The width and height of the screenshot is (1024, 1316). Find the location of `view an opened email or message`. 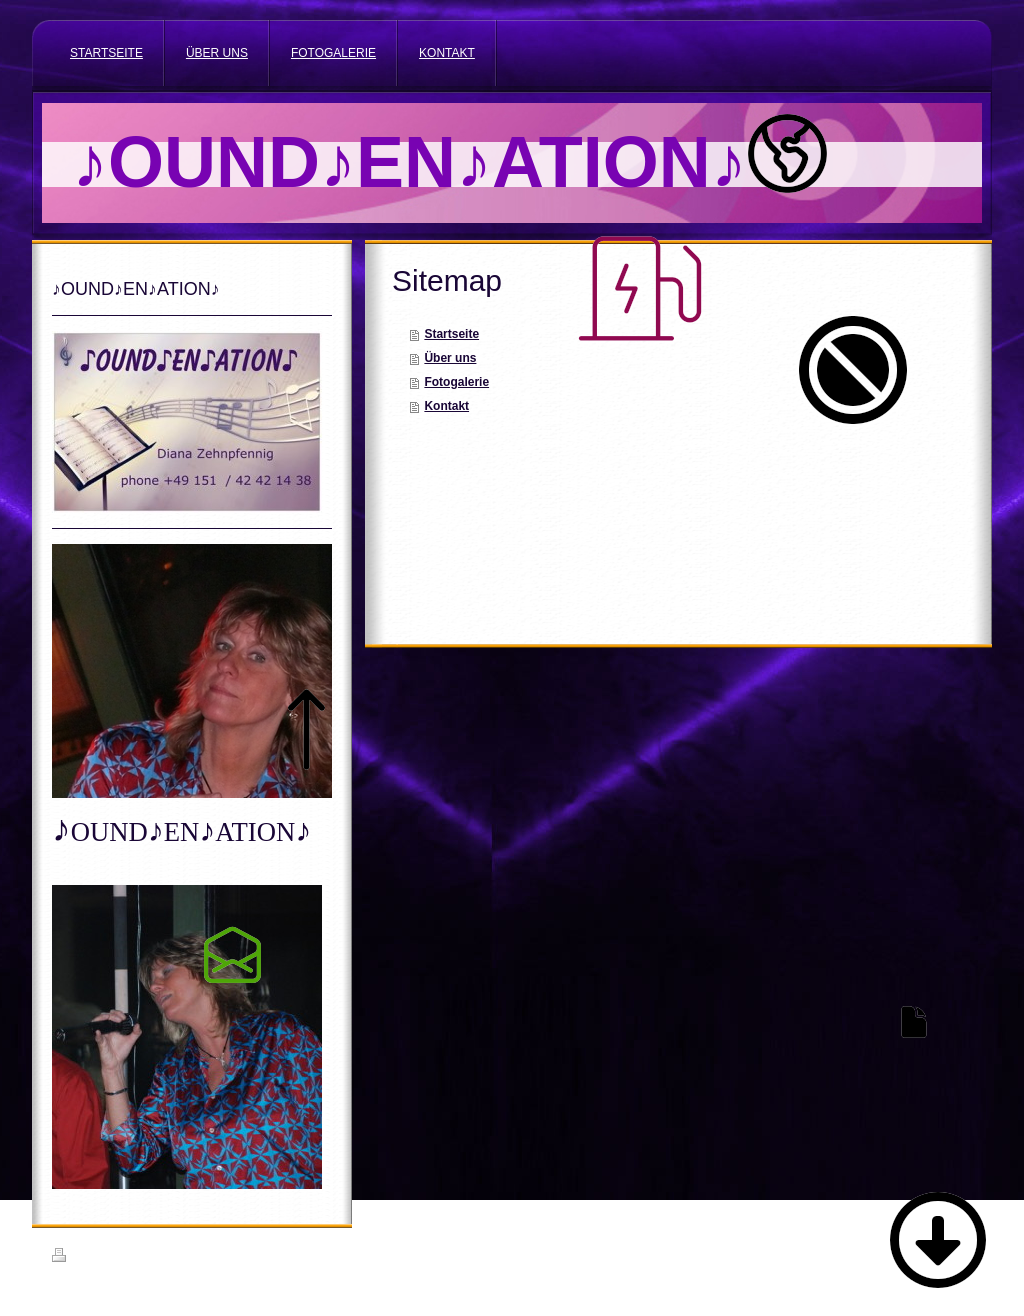

view an opened email or message is located at coordinates (232, 954).